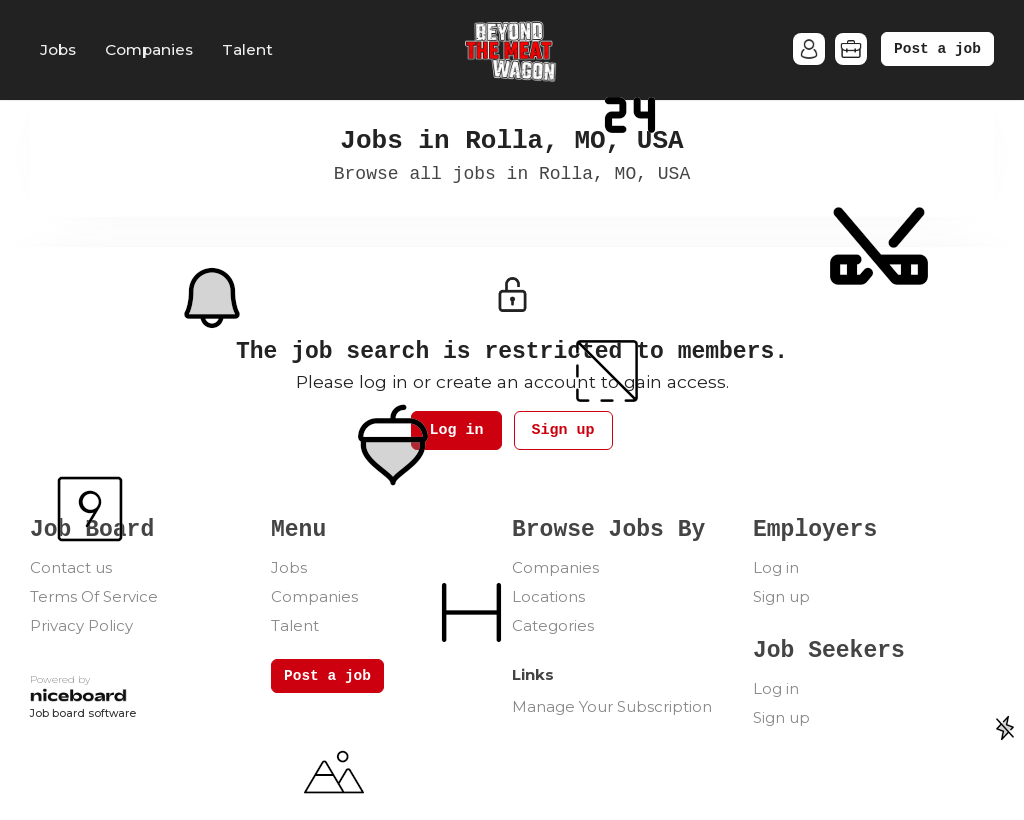 The image size is (1024, 820). What do you see at coordinates (90, 509) in the screenshot?
I see `select number nine from a numeric keypad` at bounding box center [90, 509].